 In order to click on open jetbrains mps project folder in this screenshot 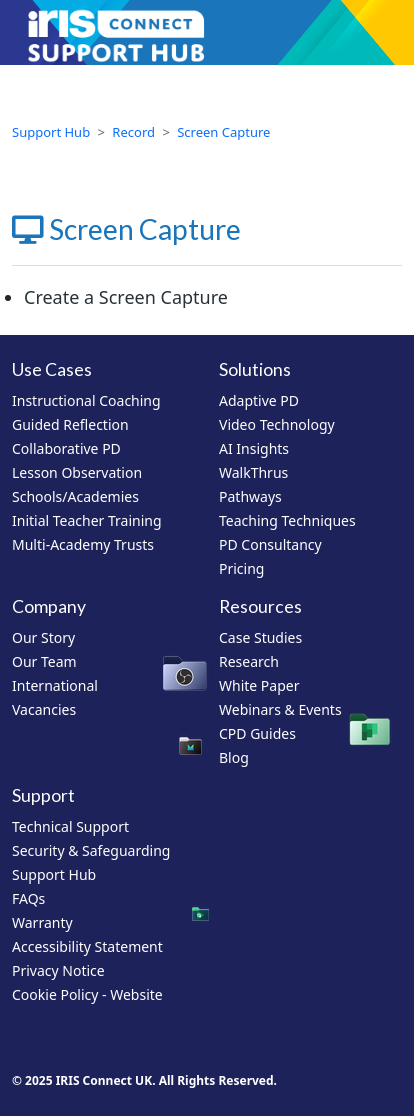, I will do `click(190, 746)`.